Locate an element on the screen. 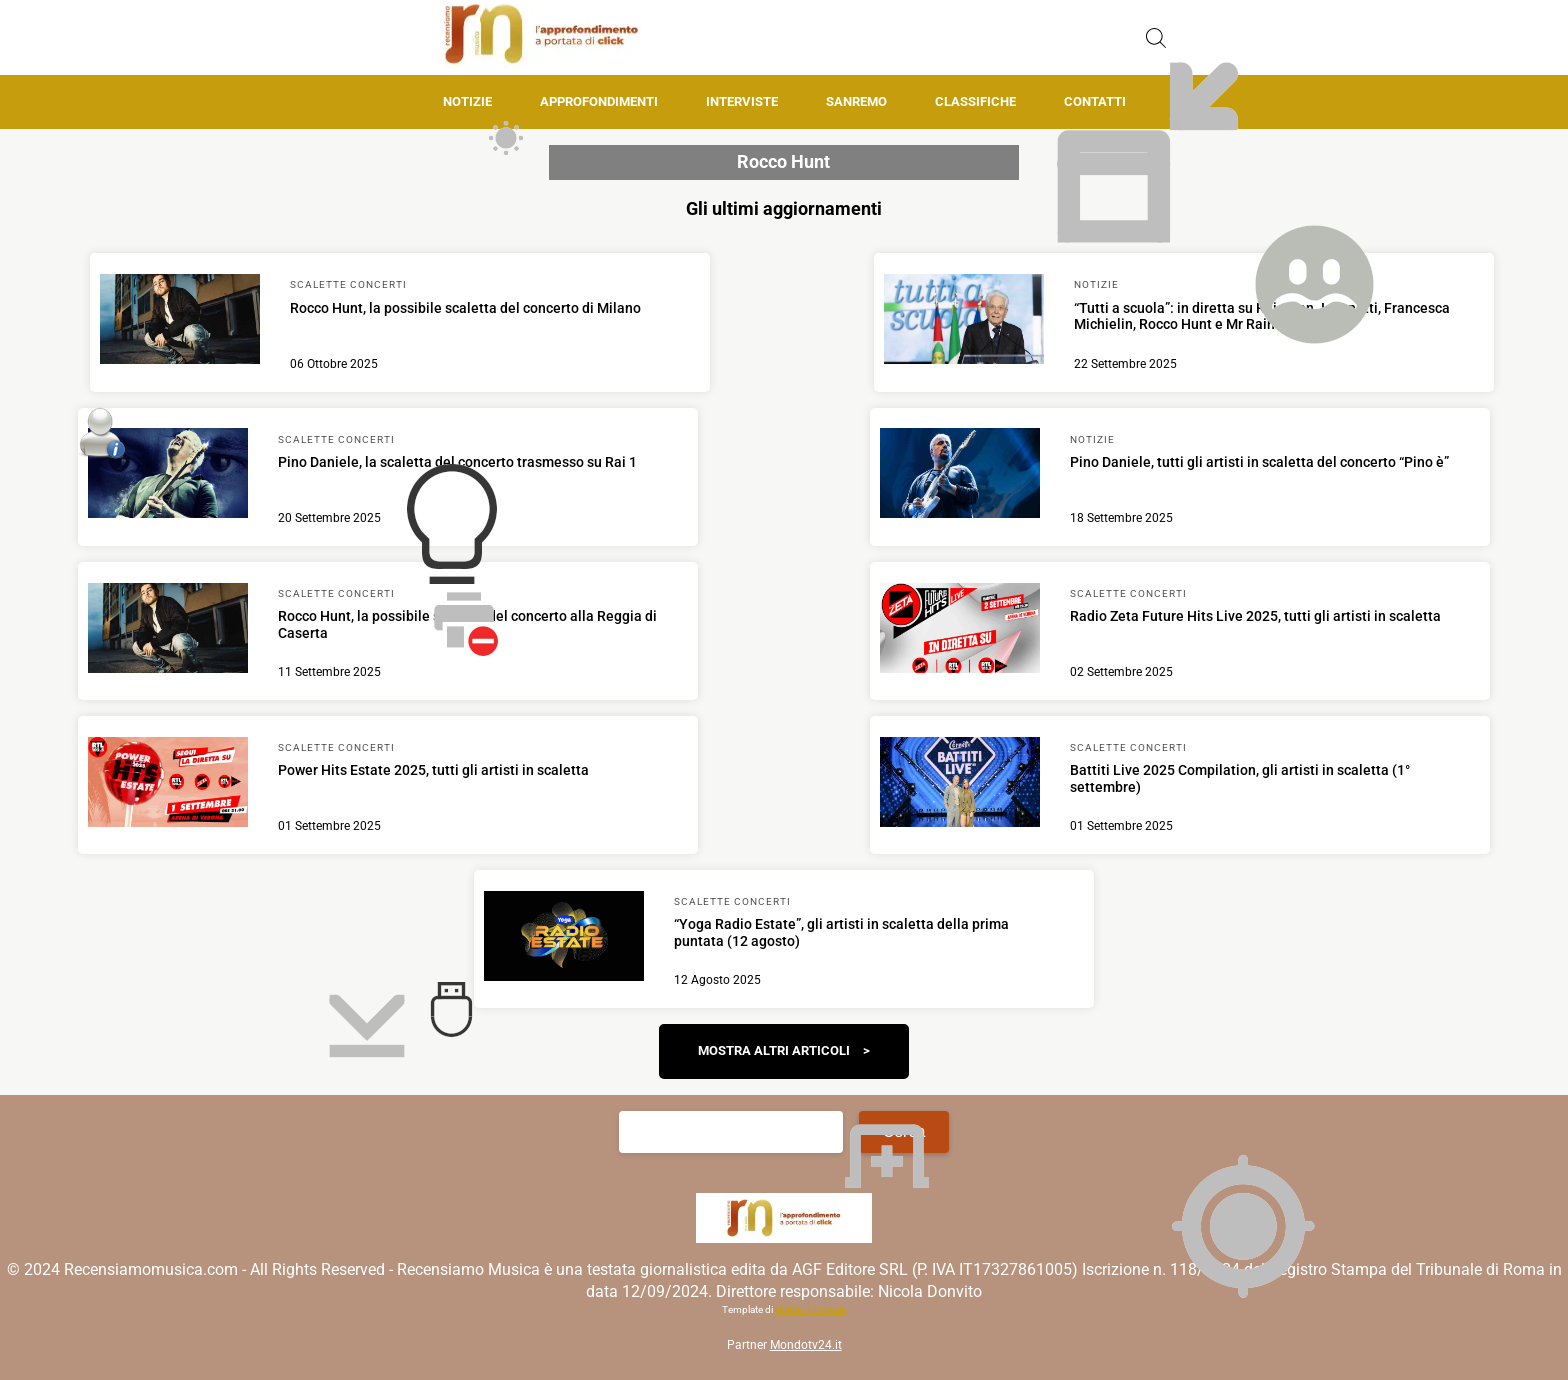  indicates a printer error or malfunction is located at coordinates (464, 622).